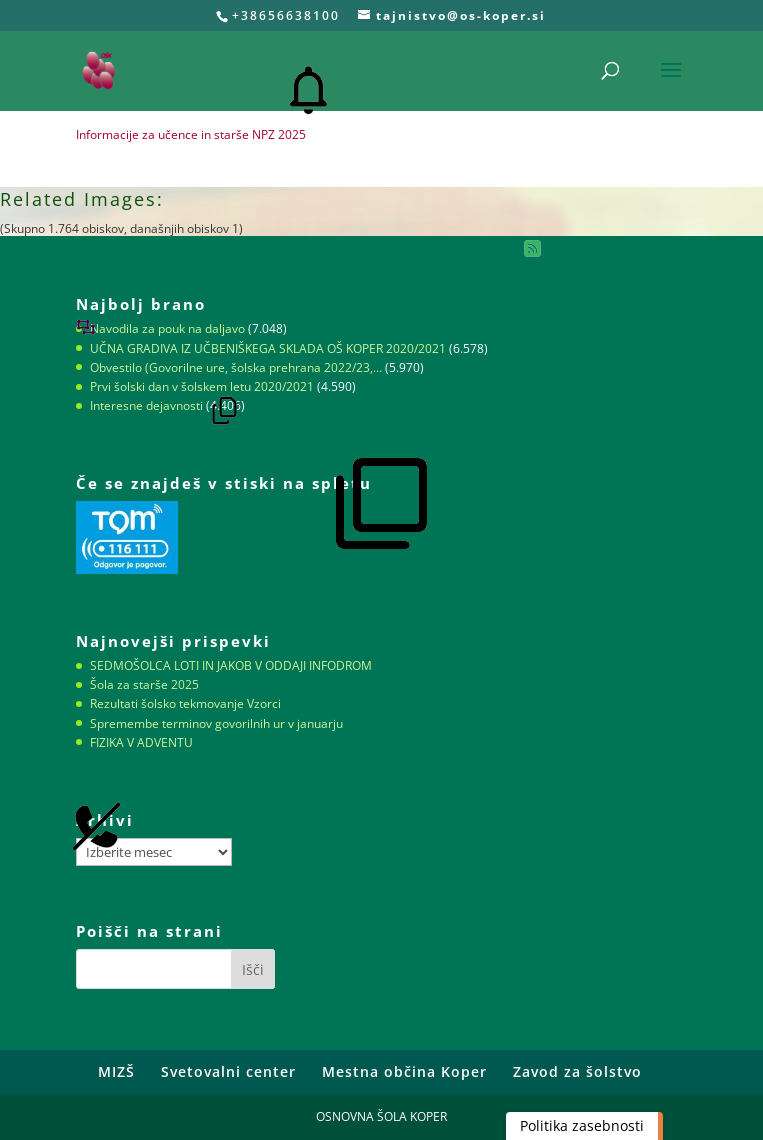 The width and height of the screenshot is (763, 1140). What do you see at coordinates (532, 248) in the screenshot?
I see `subscribe to RSS feed` at bounding box center [532, 248].